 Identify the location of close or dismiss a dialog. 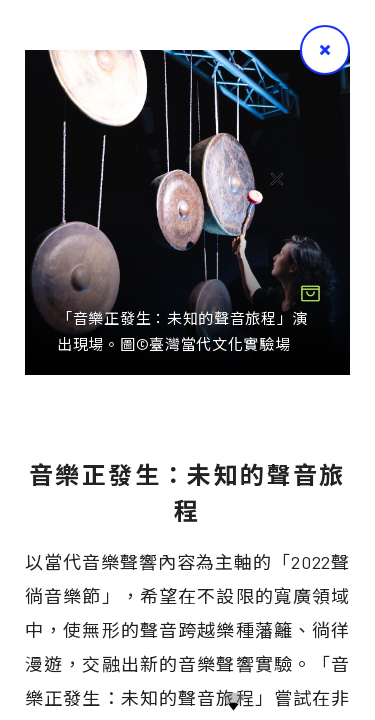
(277, 179).